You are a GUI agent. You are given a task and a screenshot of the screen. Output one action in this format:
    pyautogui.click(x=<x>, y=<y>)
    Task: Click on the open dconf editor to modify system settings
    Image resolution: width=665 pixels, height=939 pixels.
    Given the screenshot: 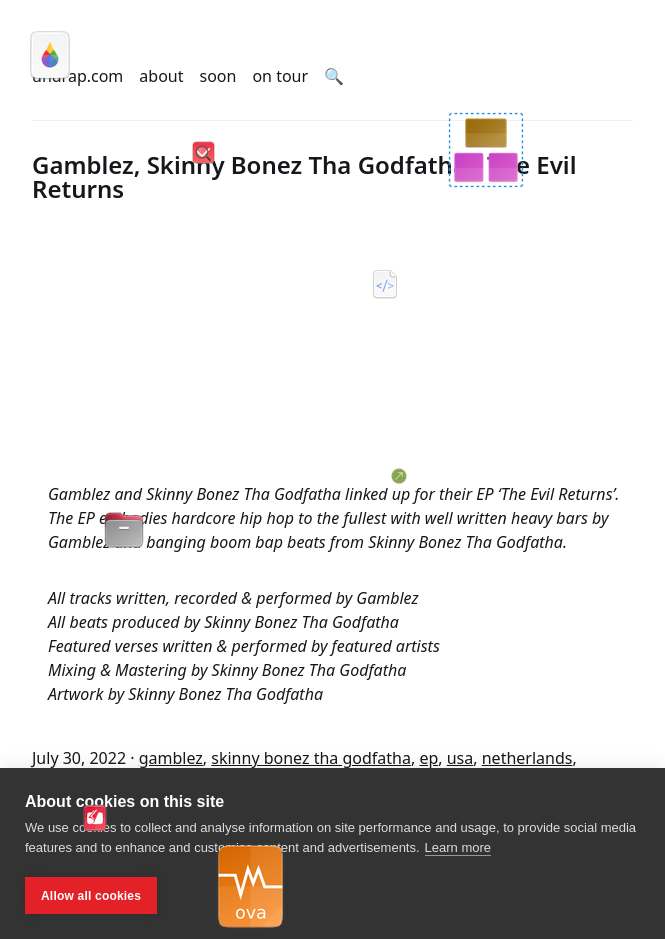 What is the action you would take?
    pyautogui.click(x=203, y=152)
    